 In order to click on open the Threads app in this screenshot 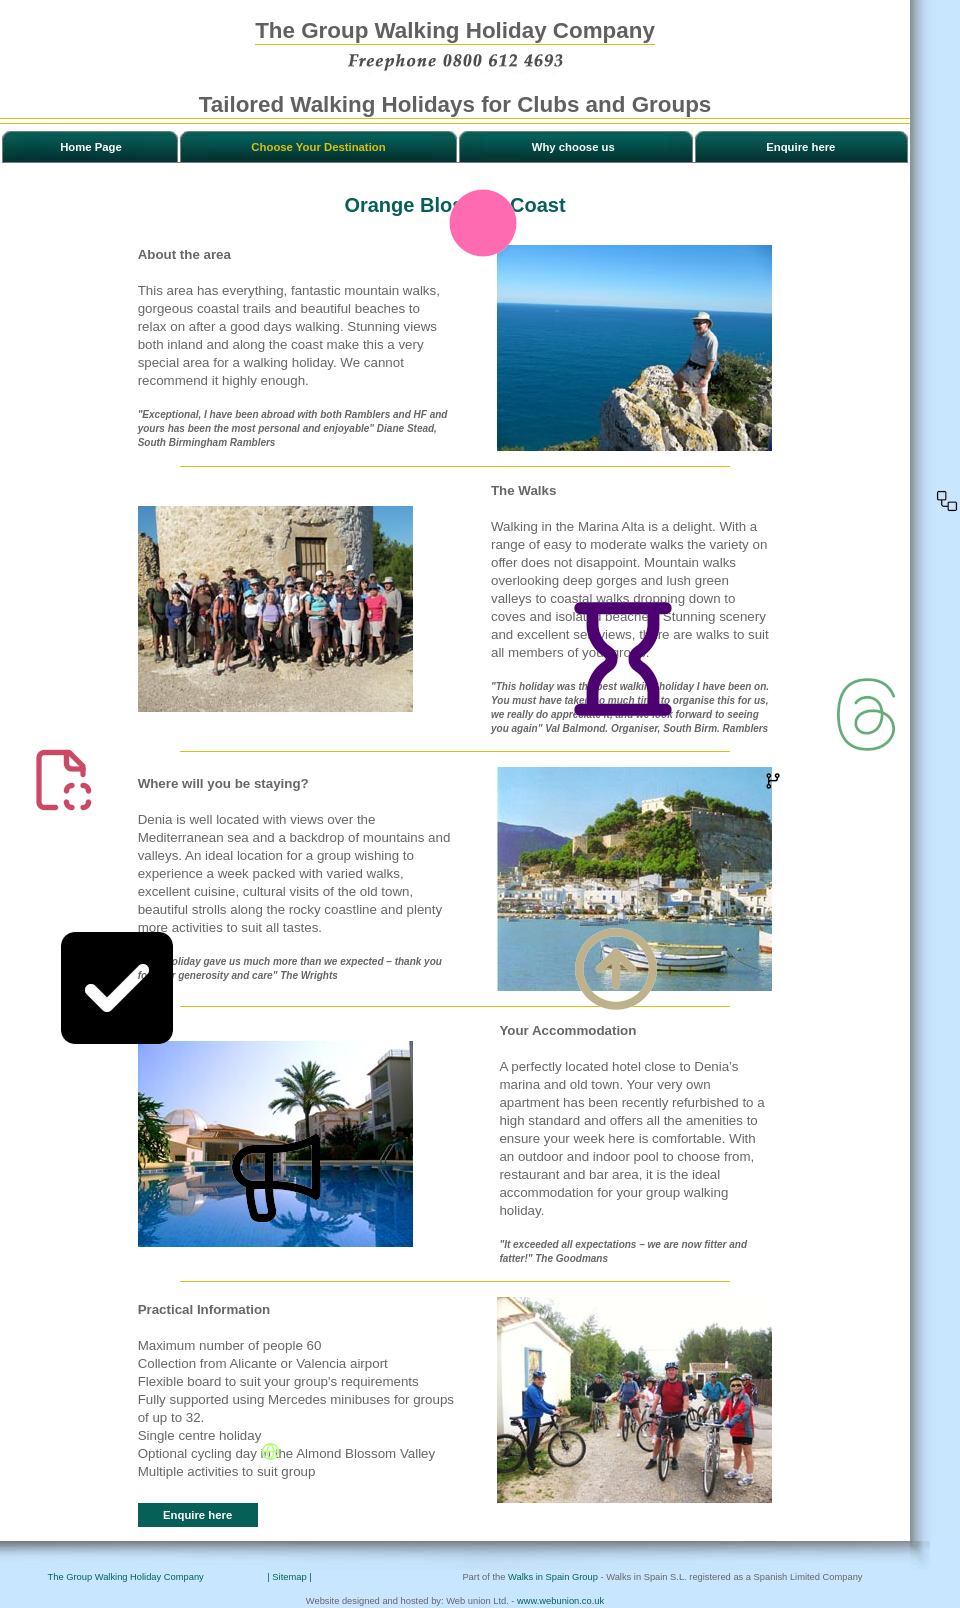, I will do `click(867, 714)`.